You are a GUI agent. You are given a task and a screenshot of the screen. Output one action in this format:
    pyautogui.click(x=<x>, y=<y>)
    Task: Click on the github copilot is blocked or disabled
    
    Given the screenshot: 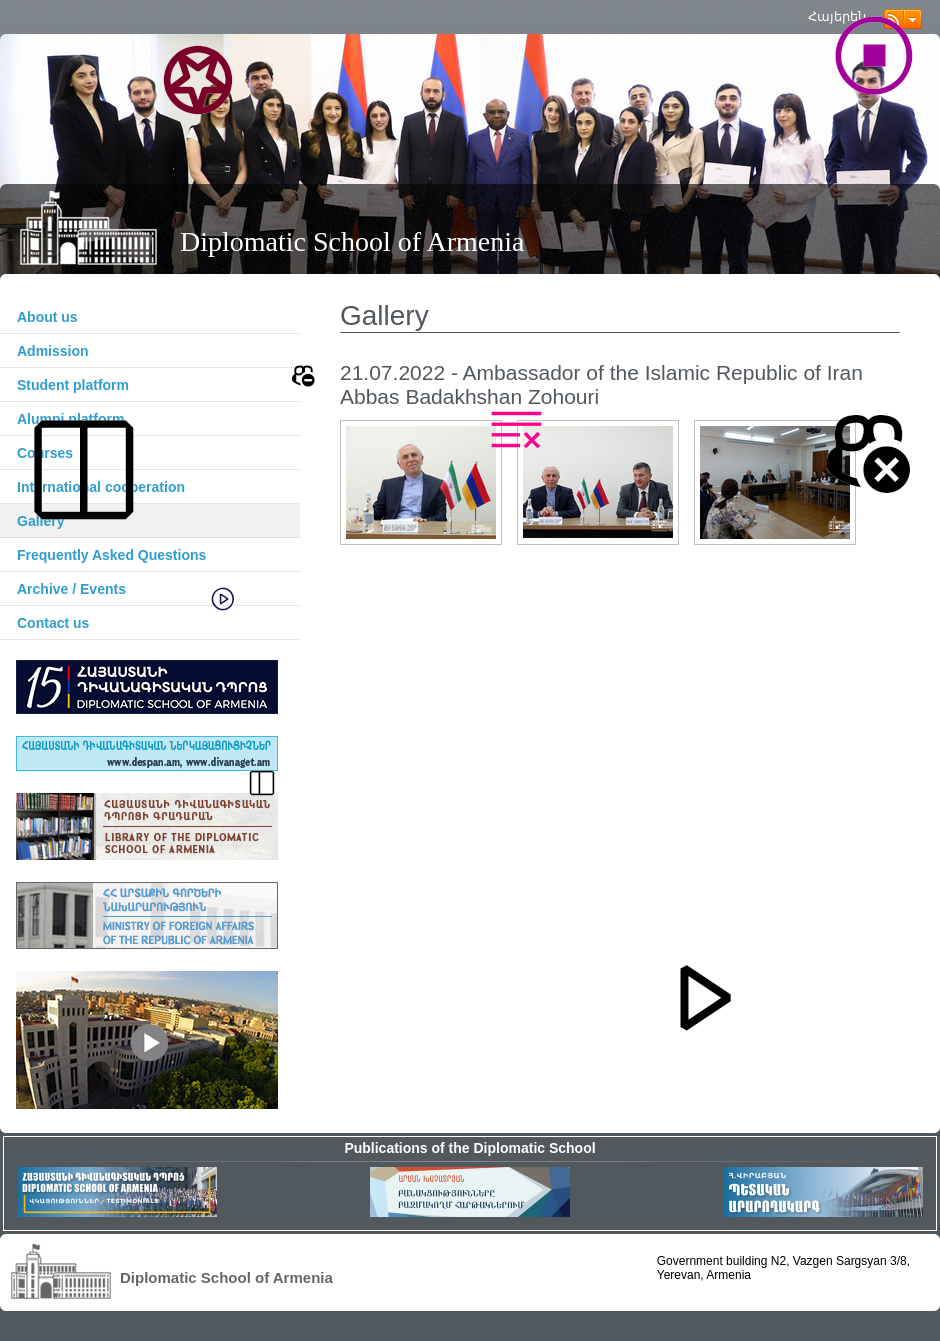 What is the action you would take?
    pyautogui.click(x=303, y=375)
    